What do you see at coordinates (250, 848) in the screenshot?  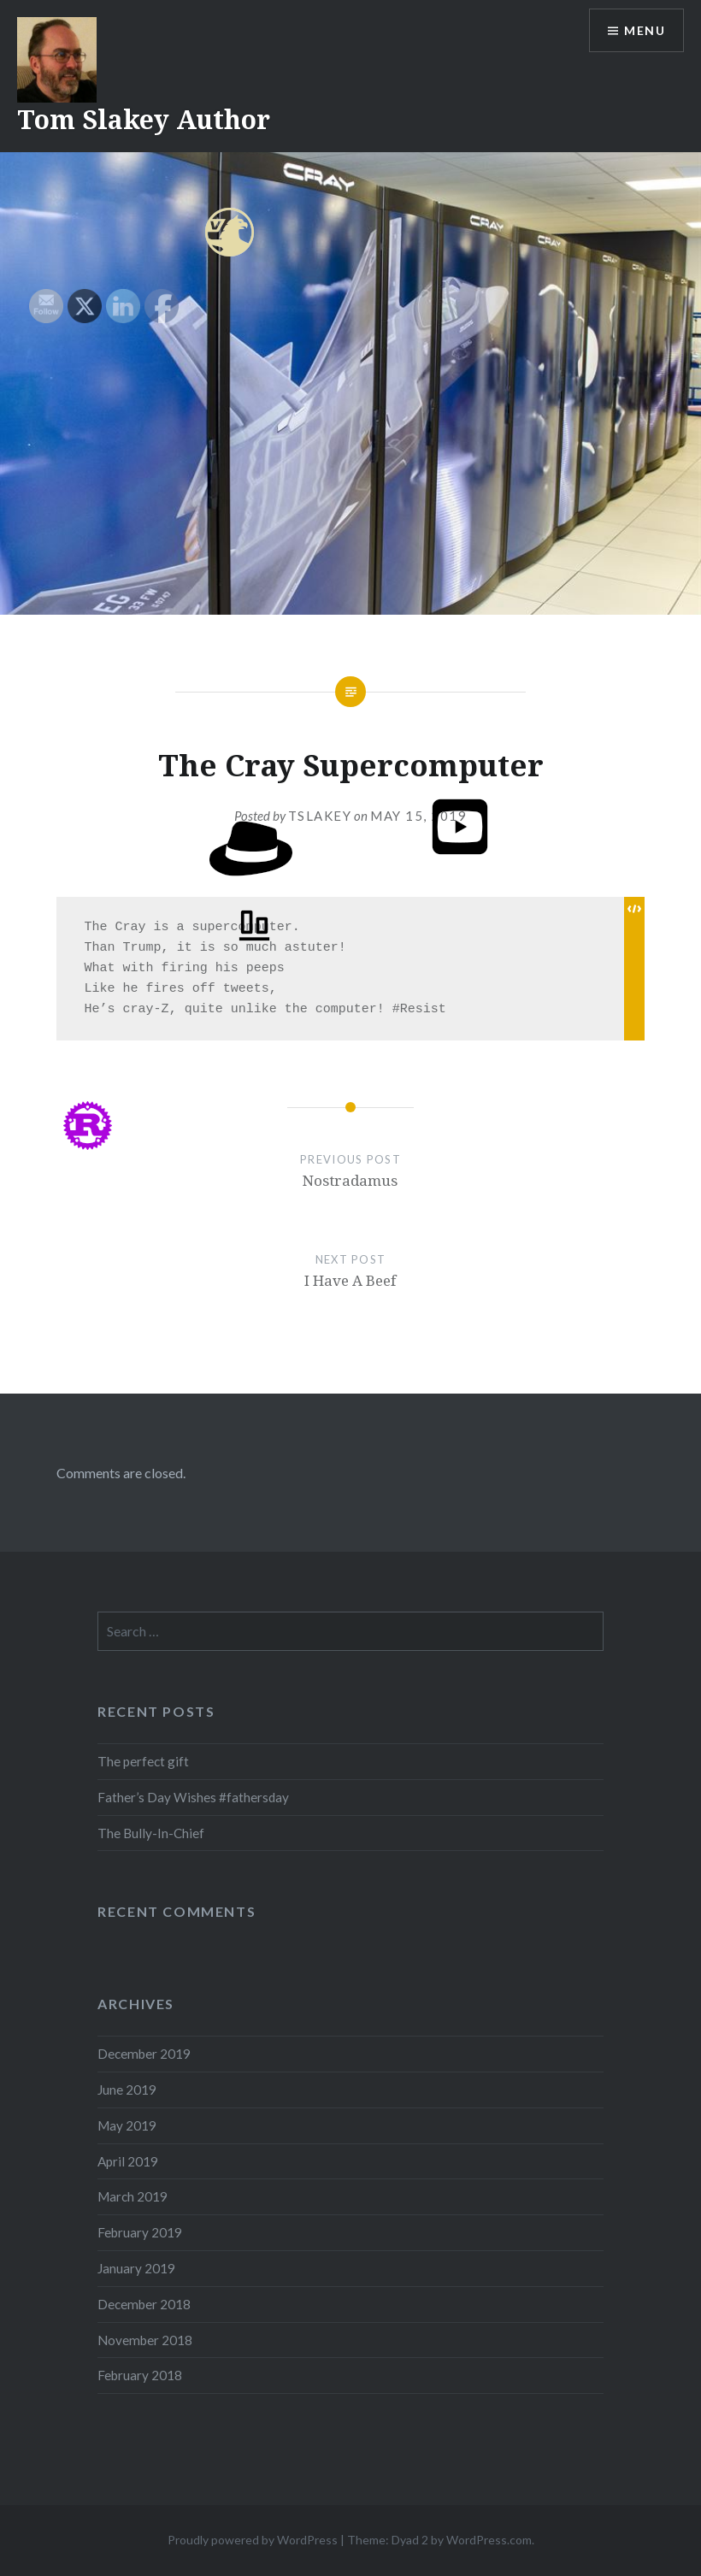 I see `sinatra ruby framework logo` at bounding box center [250, 848].